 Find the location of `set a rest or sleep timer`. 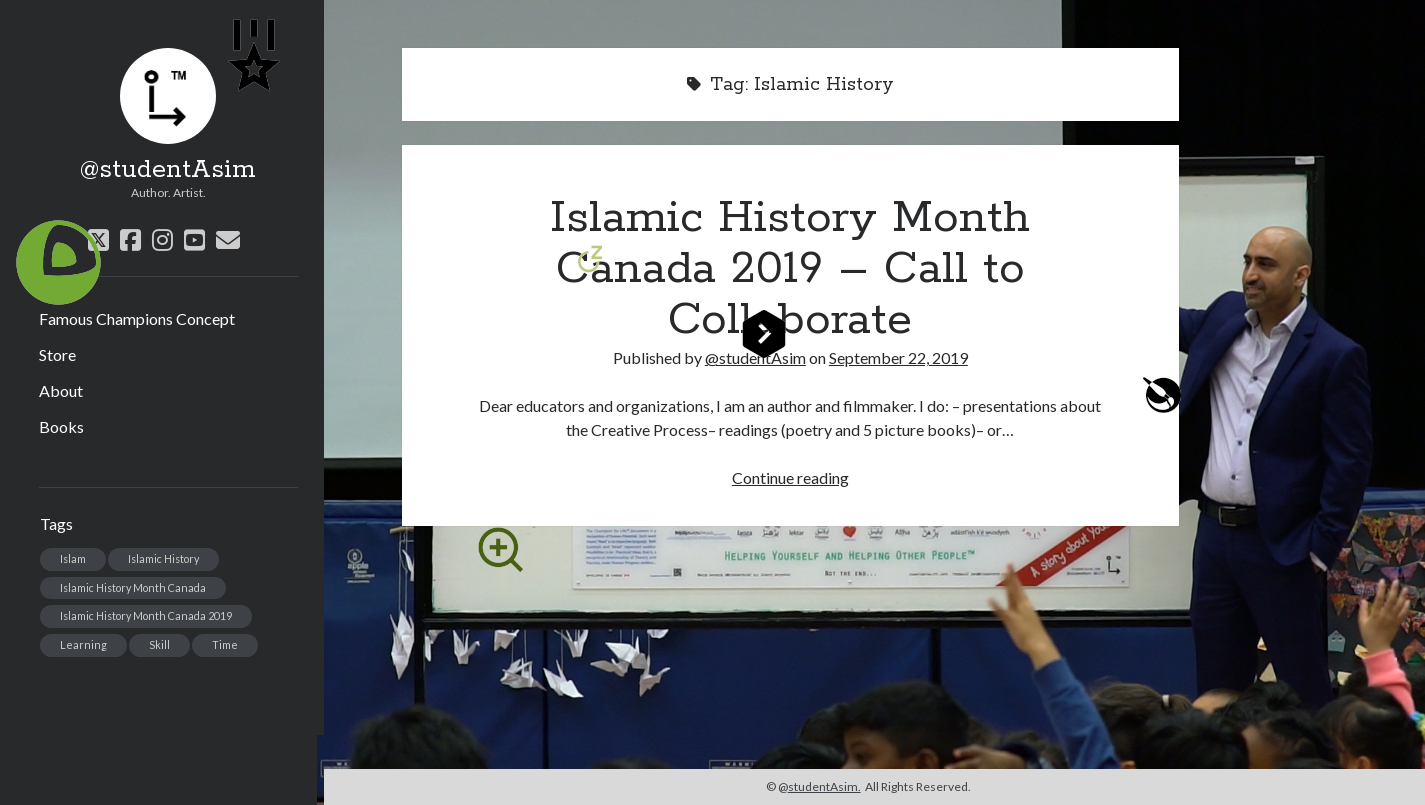

set a rest or sleep timer is located at coordinates (590, 259).